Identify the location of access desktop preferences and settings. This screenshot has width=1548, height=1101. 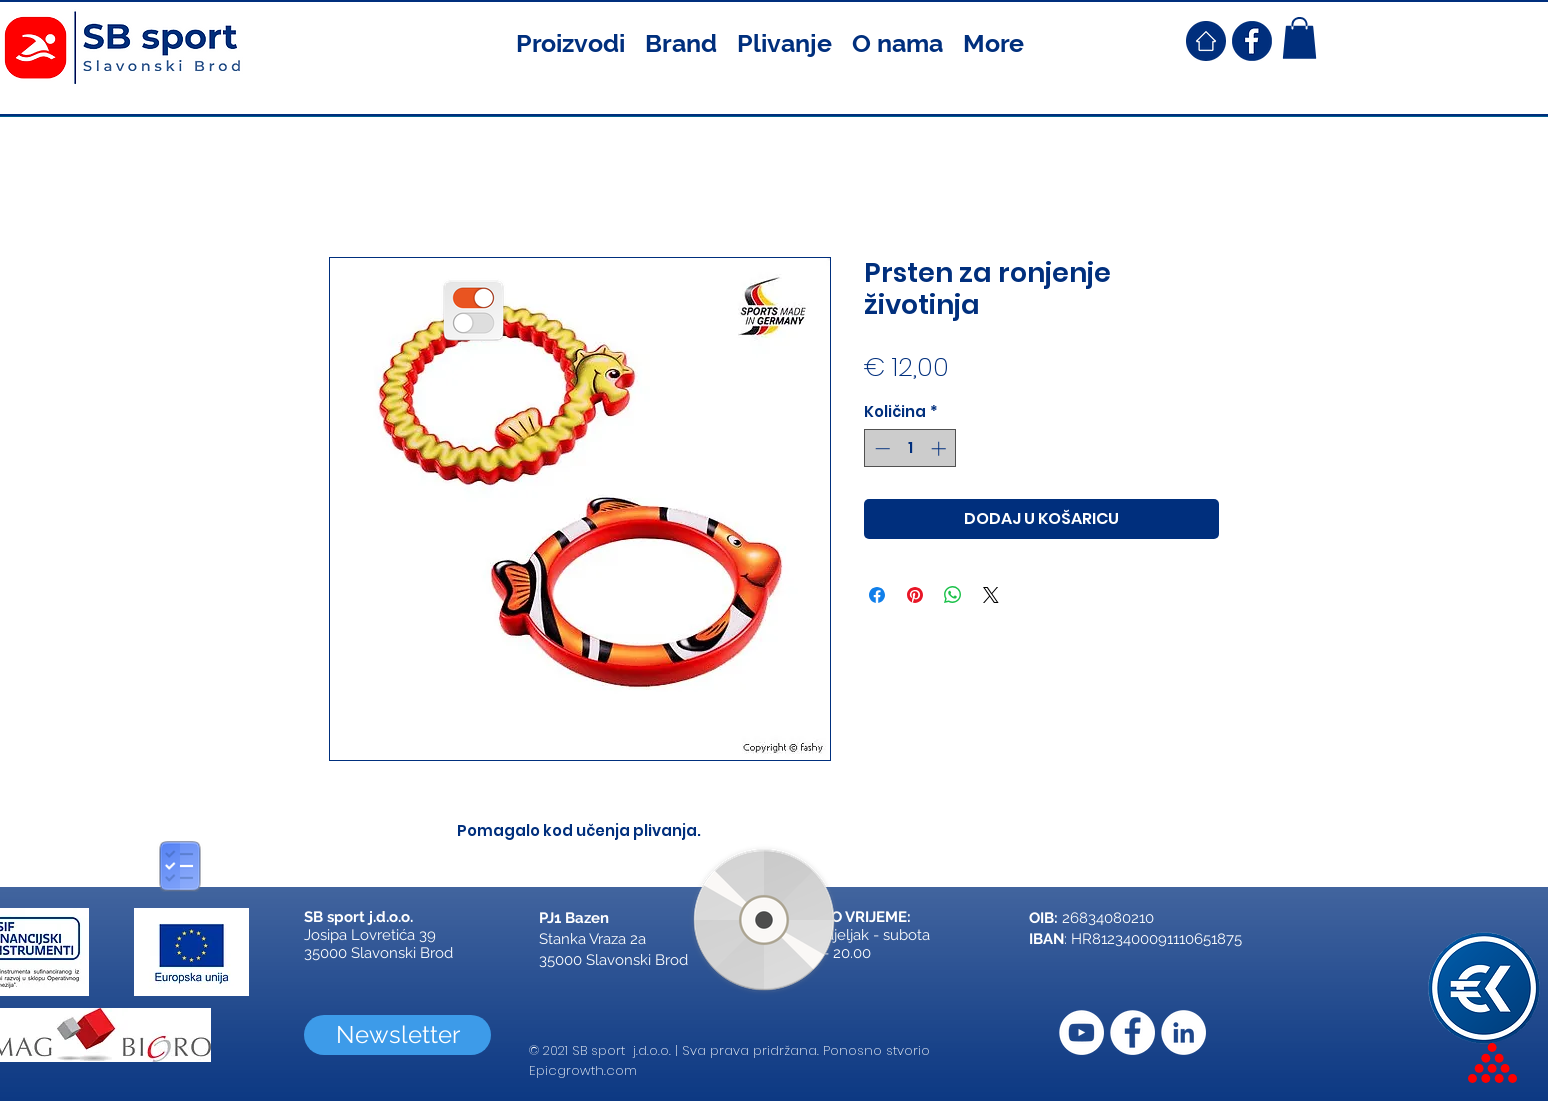
(473, 310).